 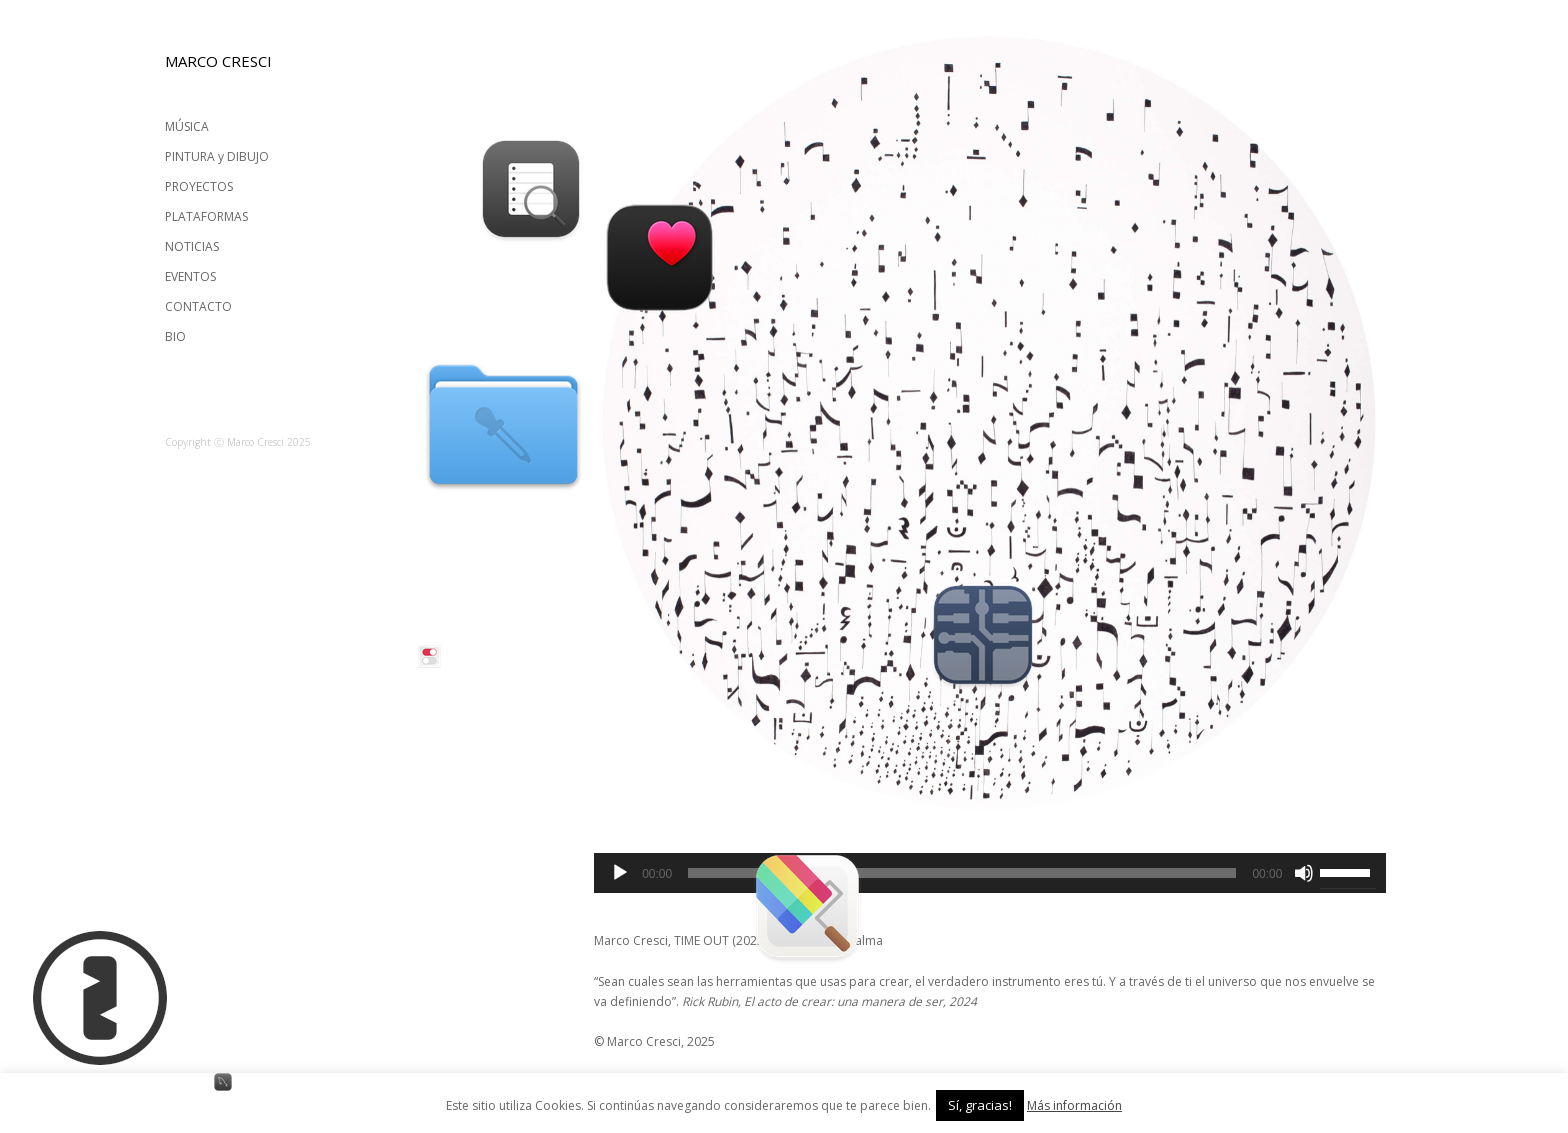 I want to click on open system tweaks or settings customization, so click(x=429, y=656).